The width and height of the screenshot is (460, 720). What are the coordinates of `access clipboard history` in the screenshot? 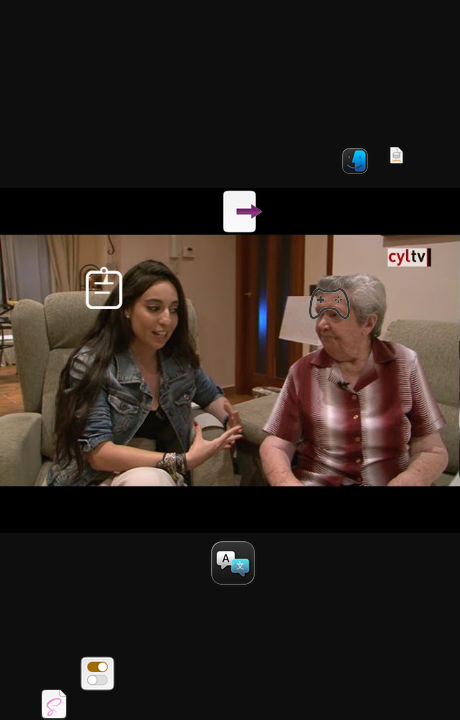 It's located at (104, 288).